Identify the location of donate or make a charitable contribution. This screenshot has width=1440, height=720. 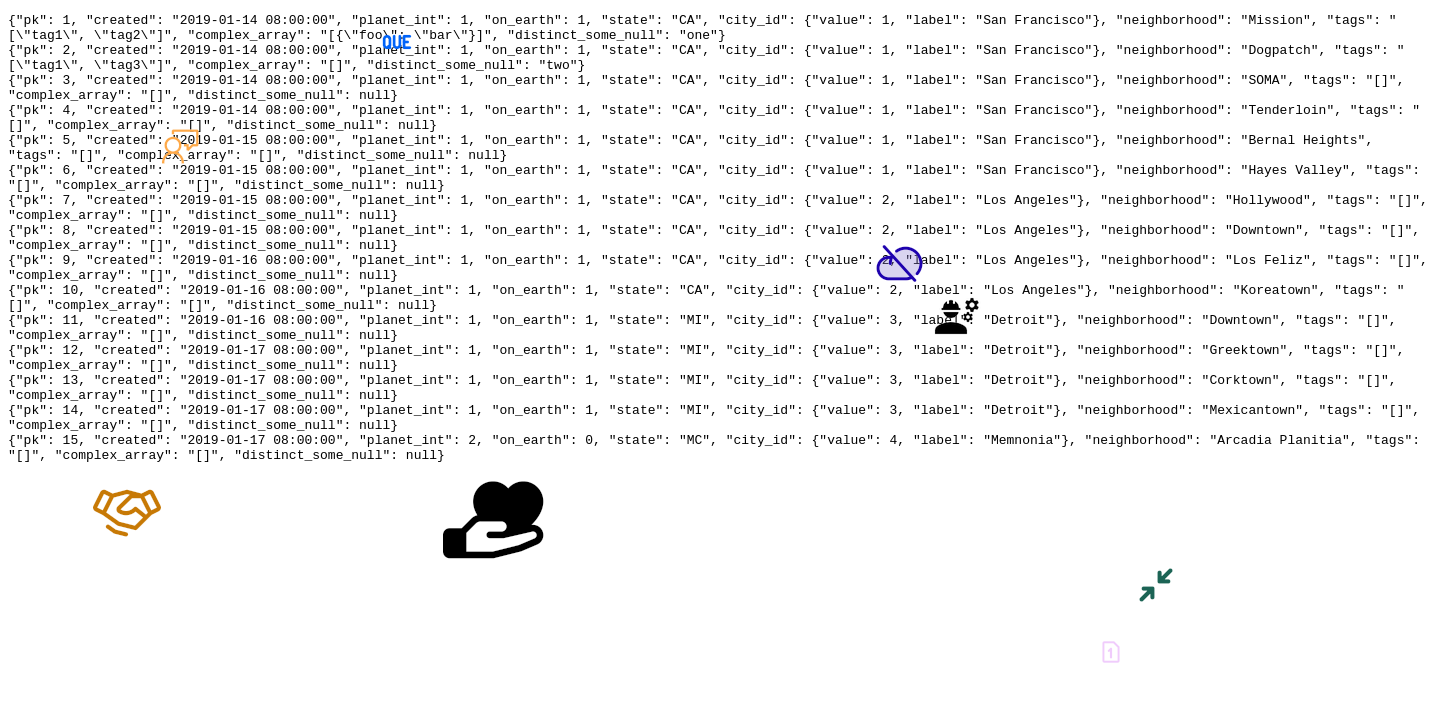
(496, 521).